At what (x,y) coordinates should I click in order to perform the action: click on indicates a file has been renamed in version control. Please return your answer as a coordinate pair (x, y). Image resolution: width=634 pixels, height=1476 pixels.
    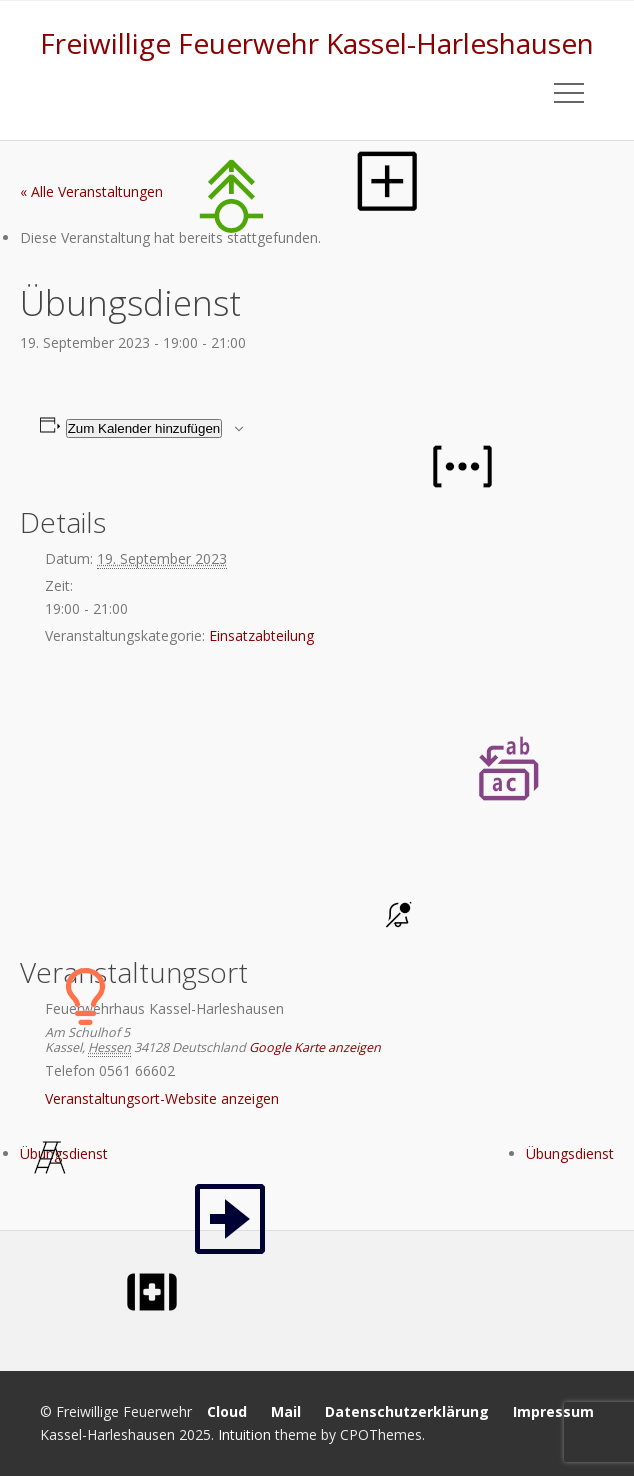
    Looking at the image, I should click on (230, 1219).